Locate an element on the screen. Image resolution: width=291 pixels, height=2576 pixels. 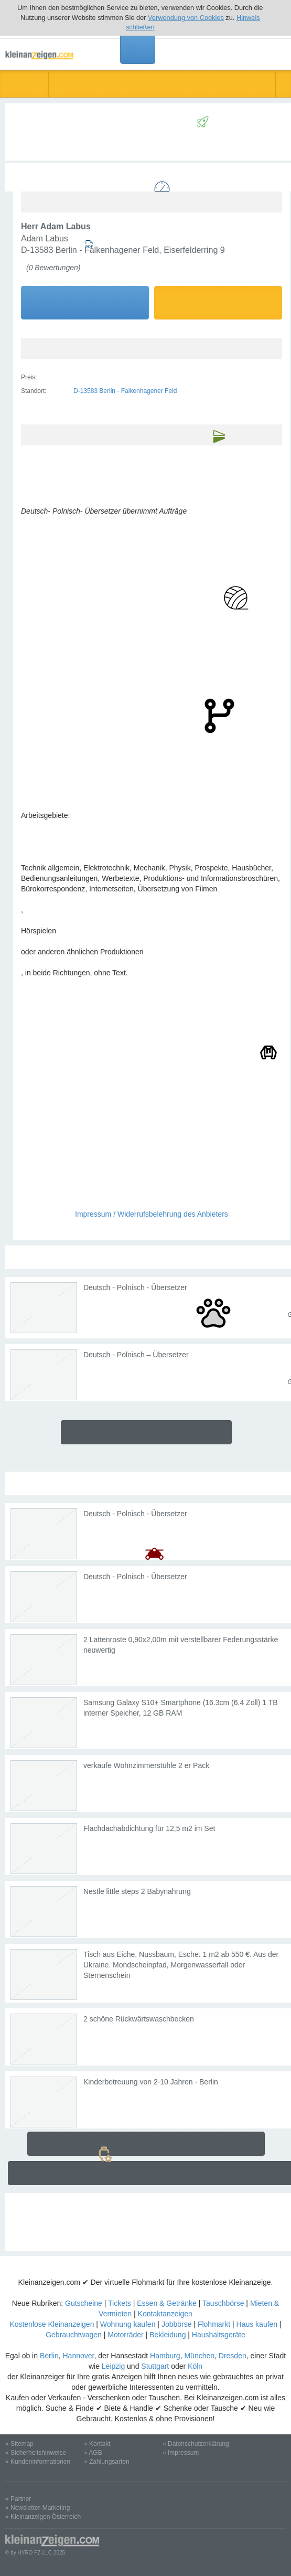
browse clothing or apparel items is located at coordinates (268, 1052).